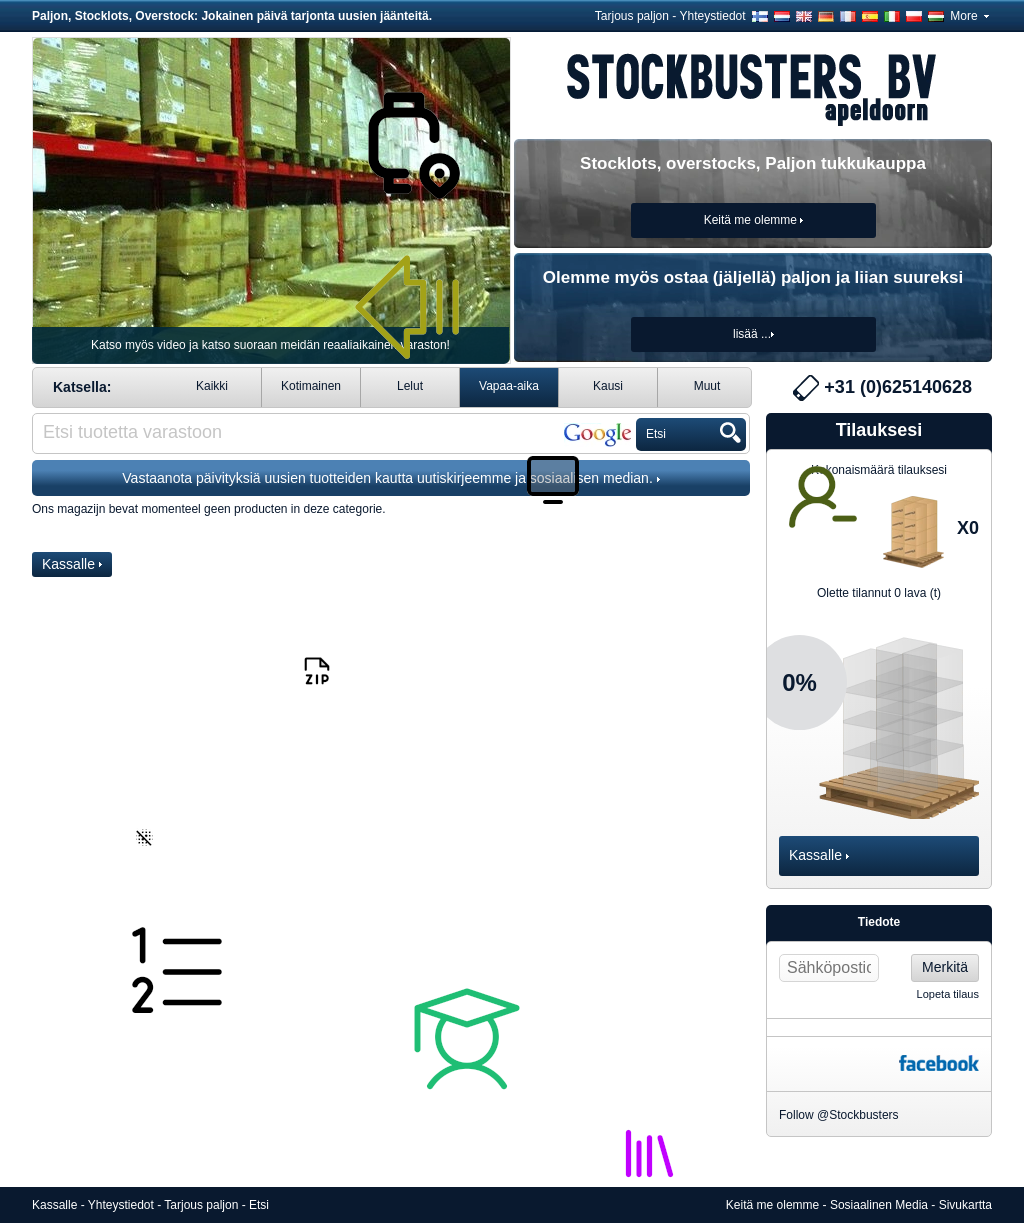  What do you see at coordinates (649, 1153) in the screenshot?
I see `access your saved content library` at bounding box center [649, 1153].